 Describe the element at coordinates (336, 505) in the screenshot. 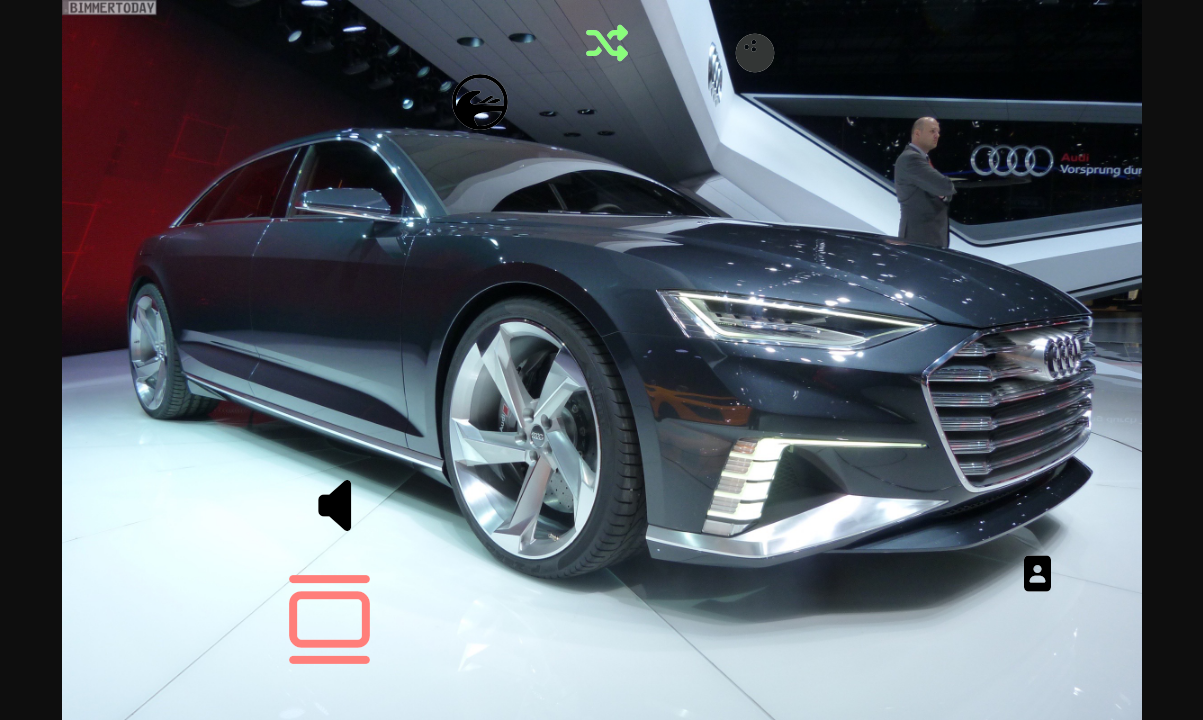

I see `mute or unmute audio` at that location.